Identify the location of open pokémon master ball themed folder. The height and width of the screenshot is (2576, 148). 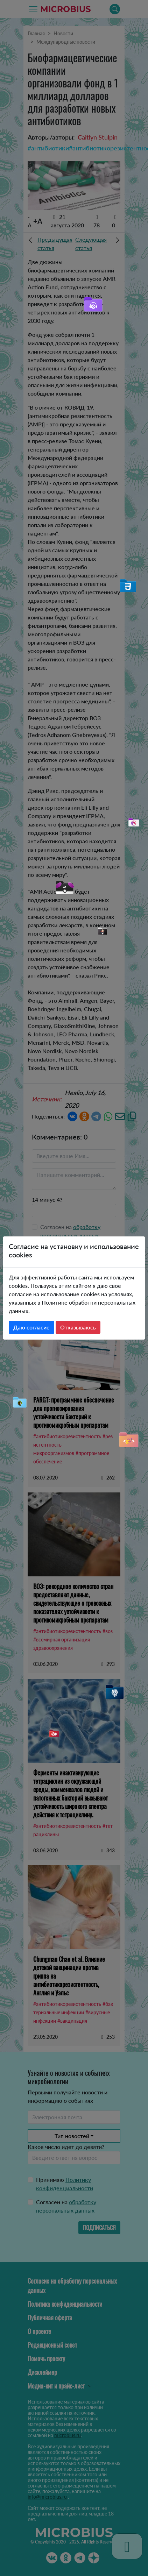
(65, 888).